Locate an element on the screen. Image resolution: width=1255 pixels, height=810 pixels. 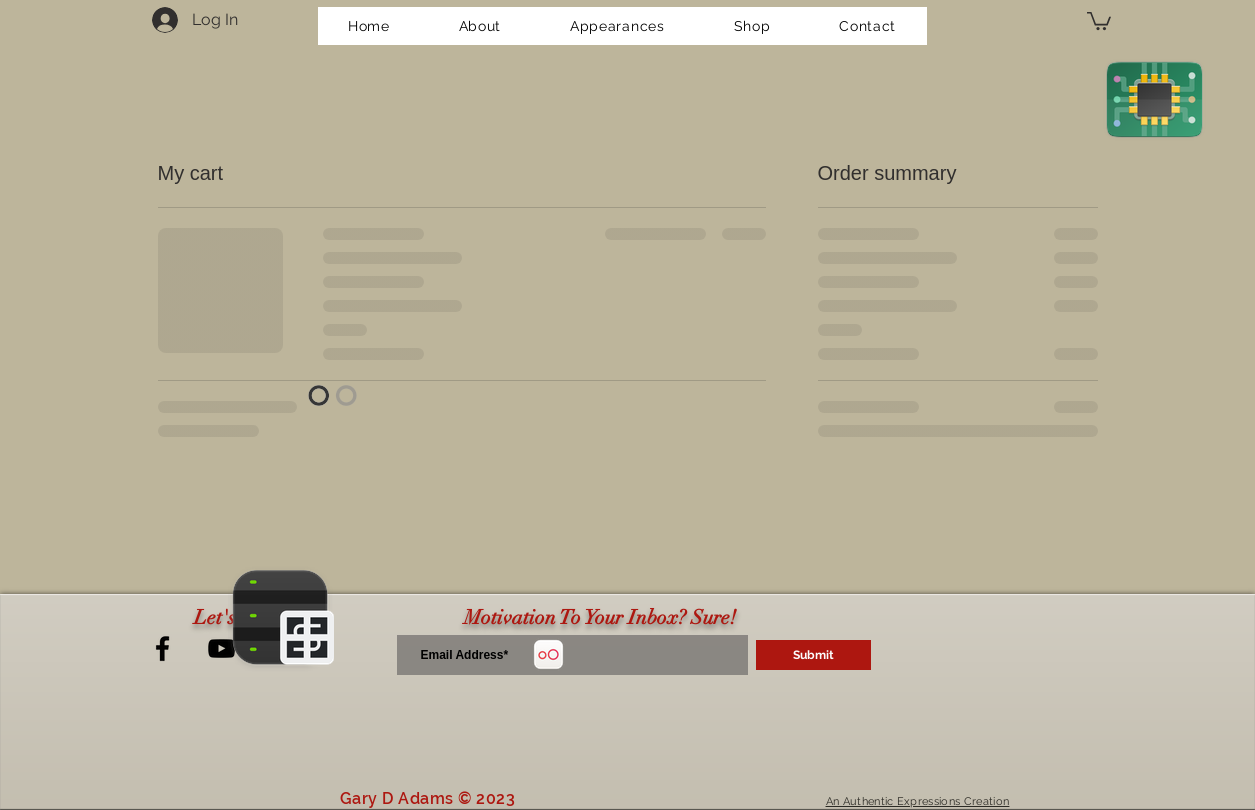
configure windows file sharing preferences is located at coordinates (281, 619).